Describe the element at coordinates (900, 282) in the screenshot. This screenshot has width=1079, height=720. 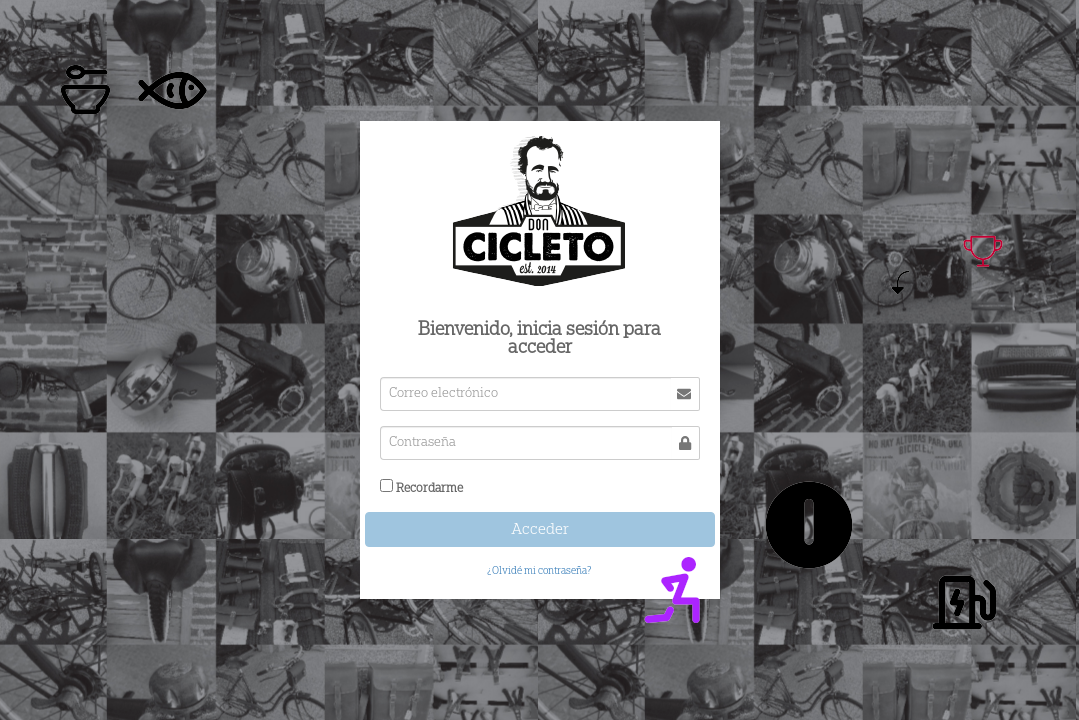
I see `go back and down in navigation` at that location.